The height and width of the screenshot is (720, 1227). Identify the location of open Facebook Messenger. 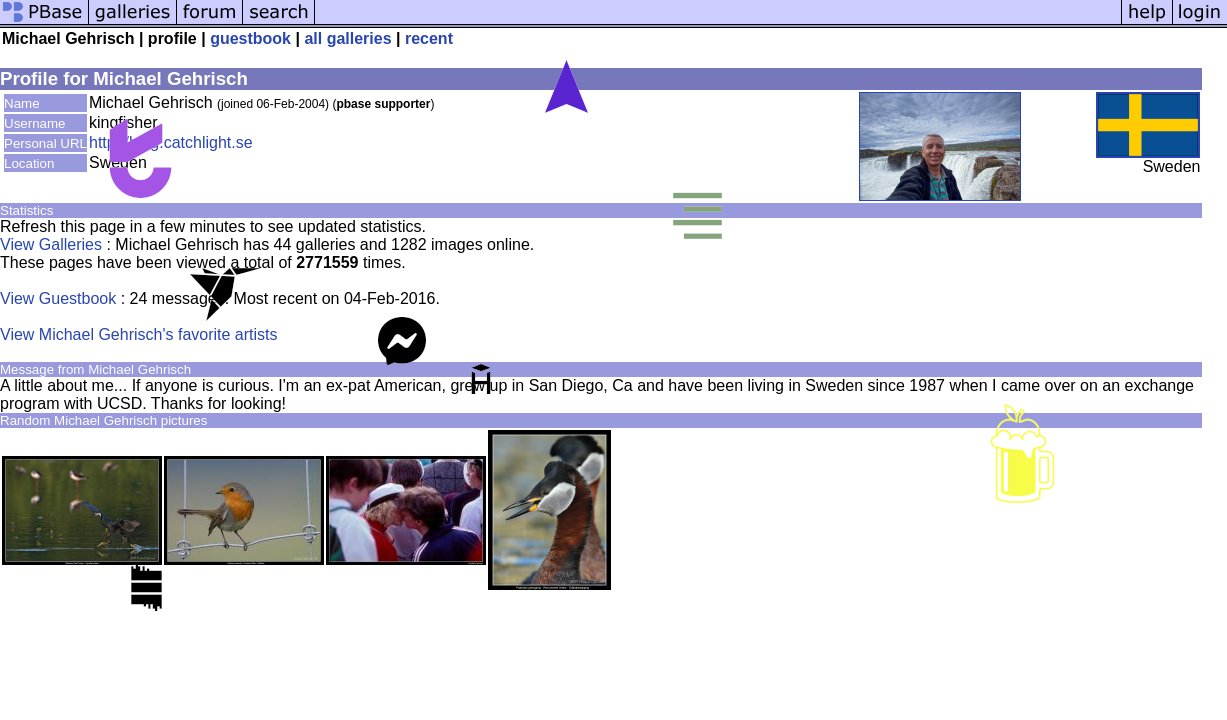
(402, 341).